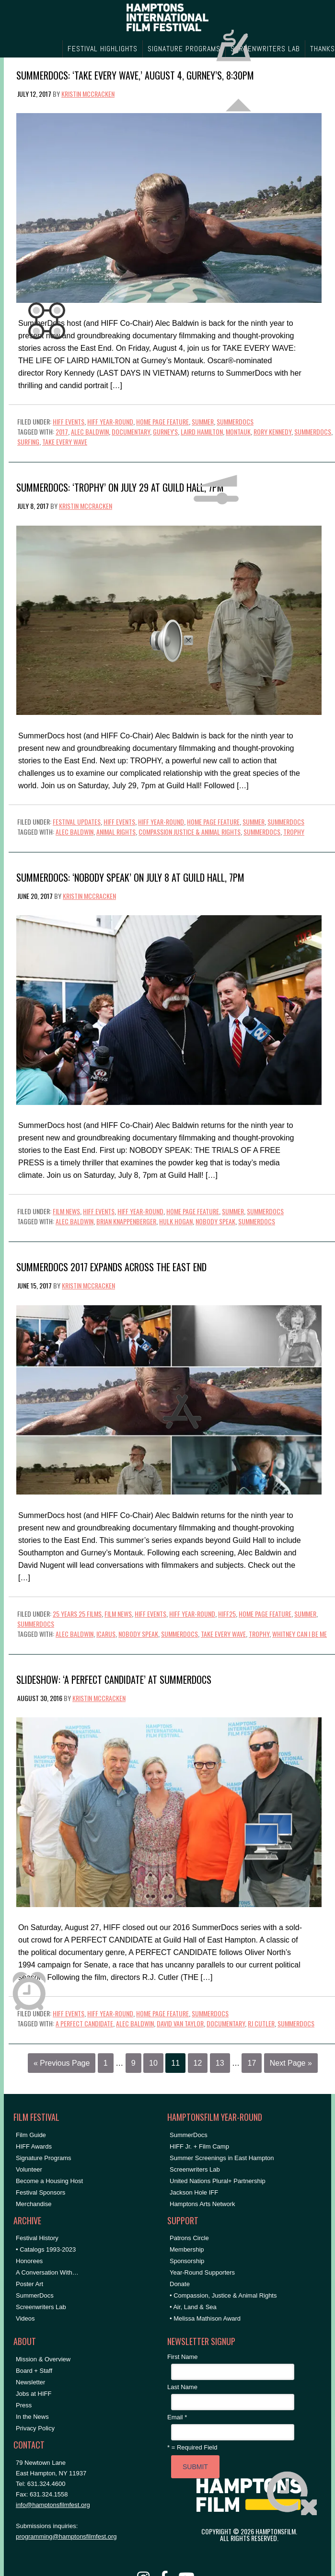  Describe the element at coordinates (216, 490) in the screenshot. I see `adjust audio or speaker volume` at that location.